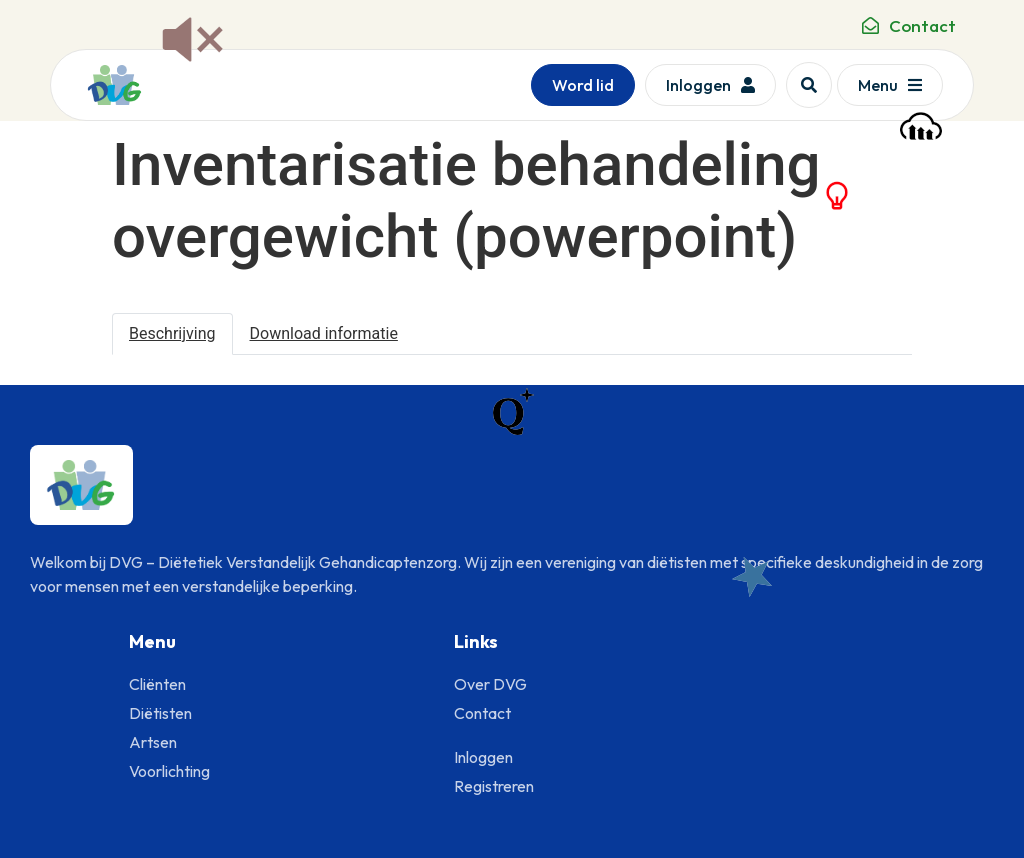  I want to click on access riseup secure email and communication services, so click(752, 577).